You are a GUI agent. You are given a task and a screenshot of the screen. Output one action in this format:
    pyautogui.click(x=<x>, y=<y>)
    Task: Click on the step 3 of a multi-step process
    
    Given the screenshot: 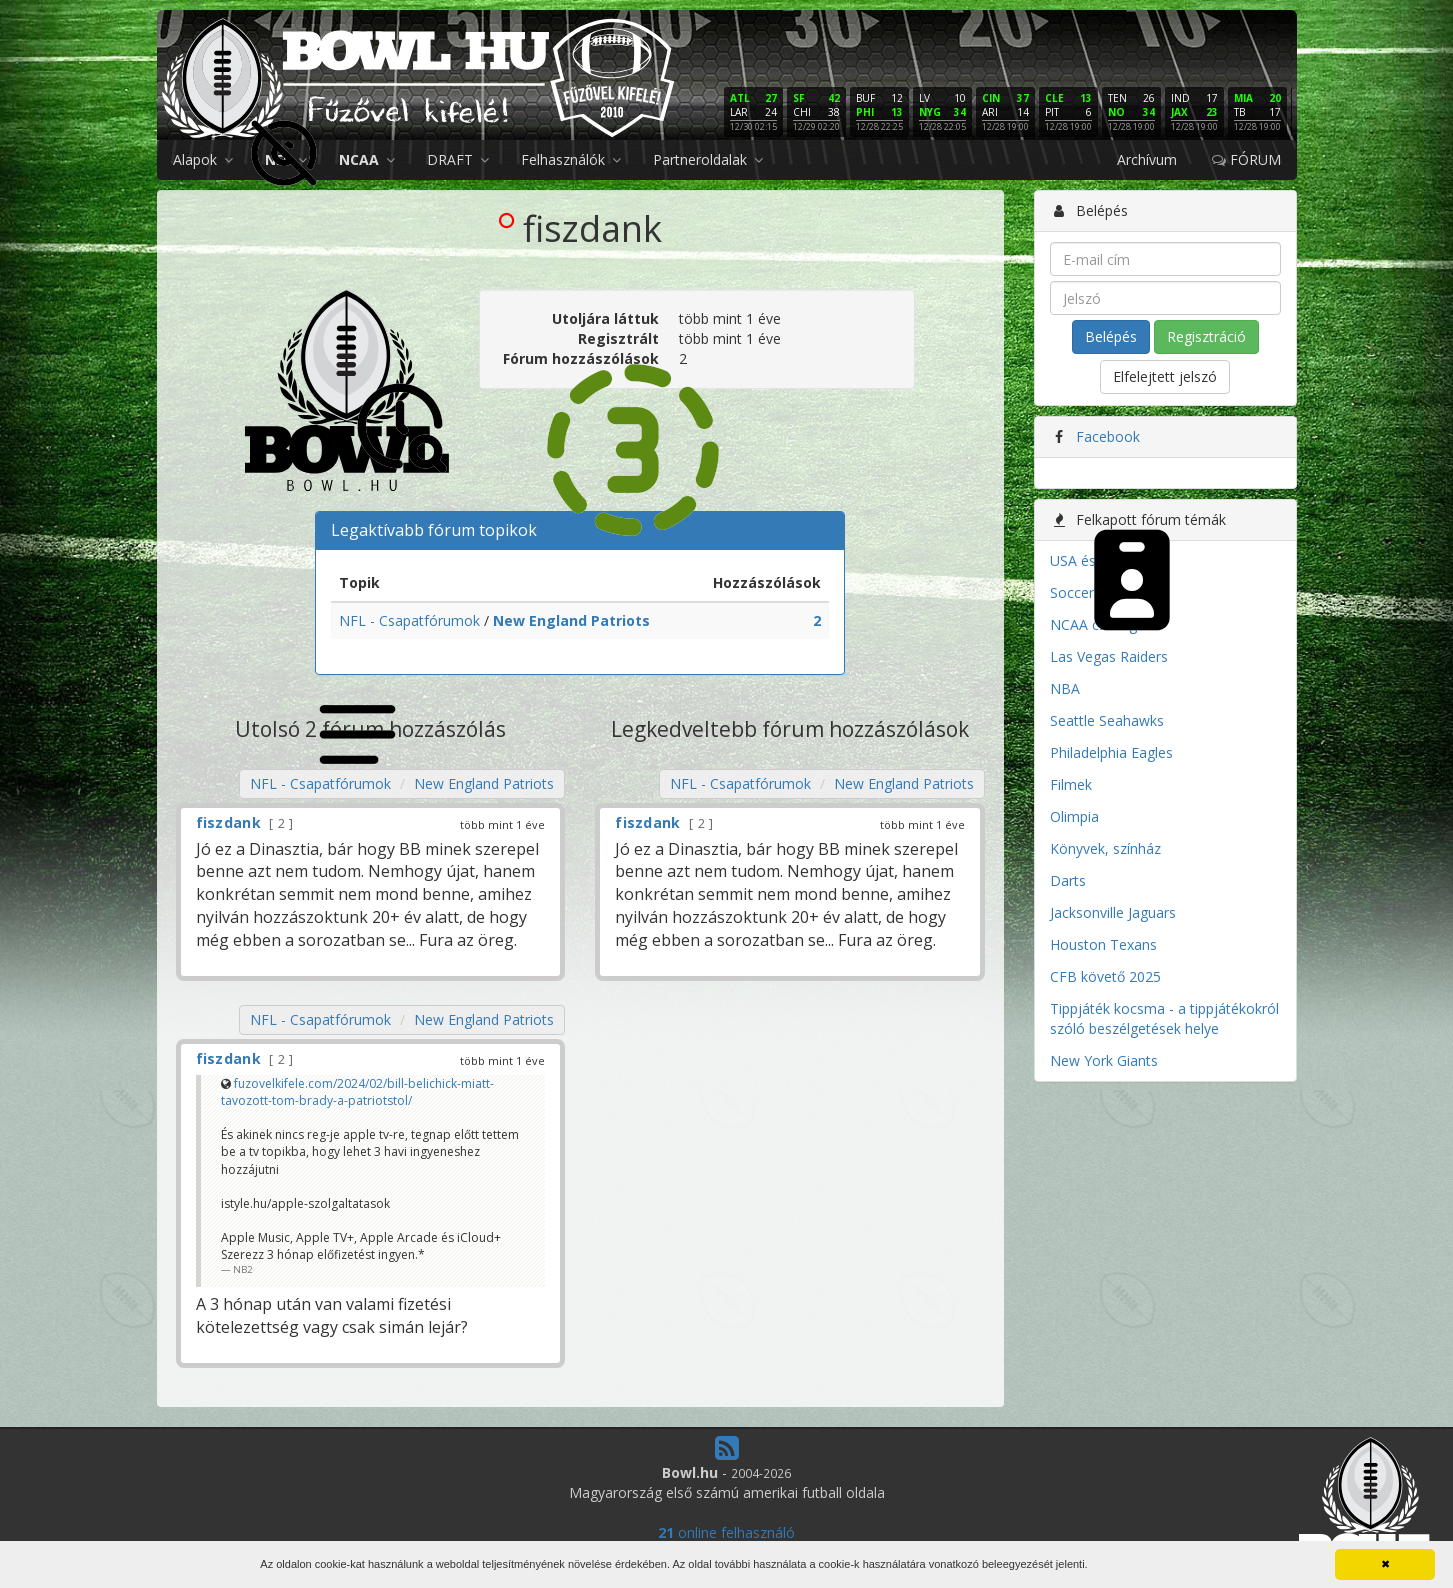 What is the action you would take?
    pyautogui.click(x=633, y=450)
    